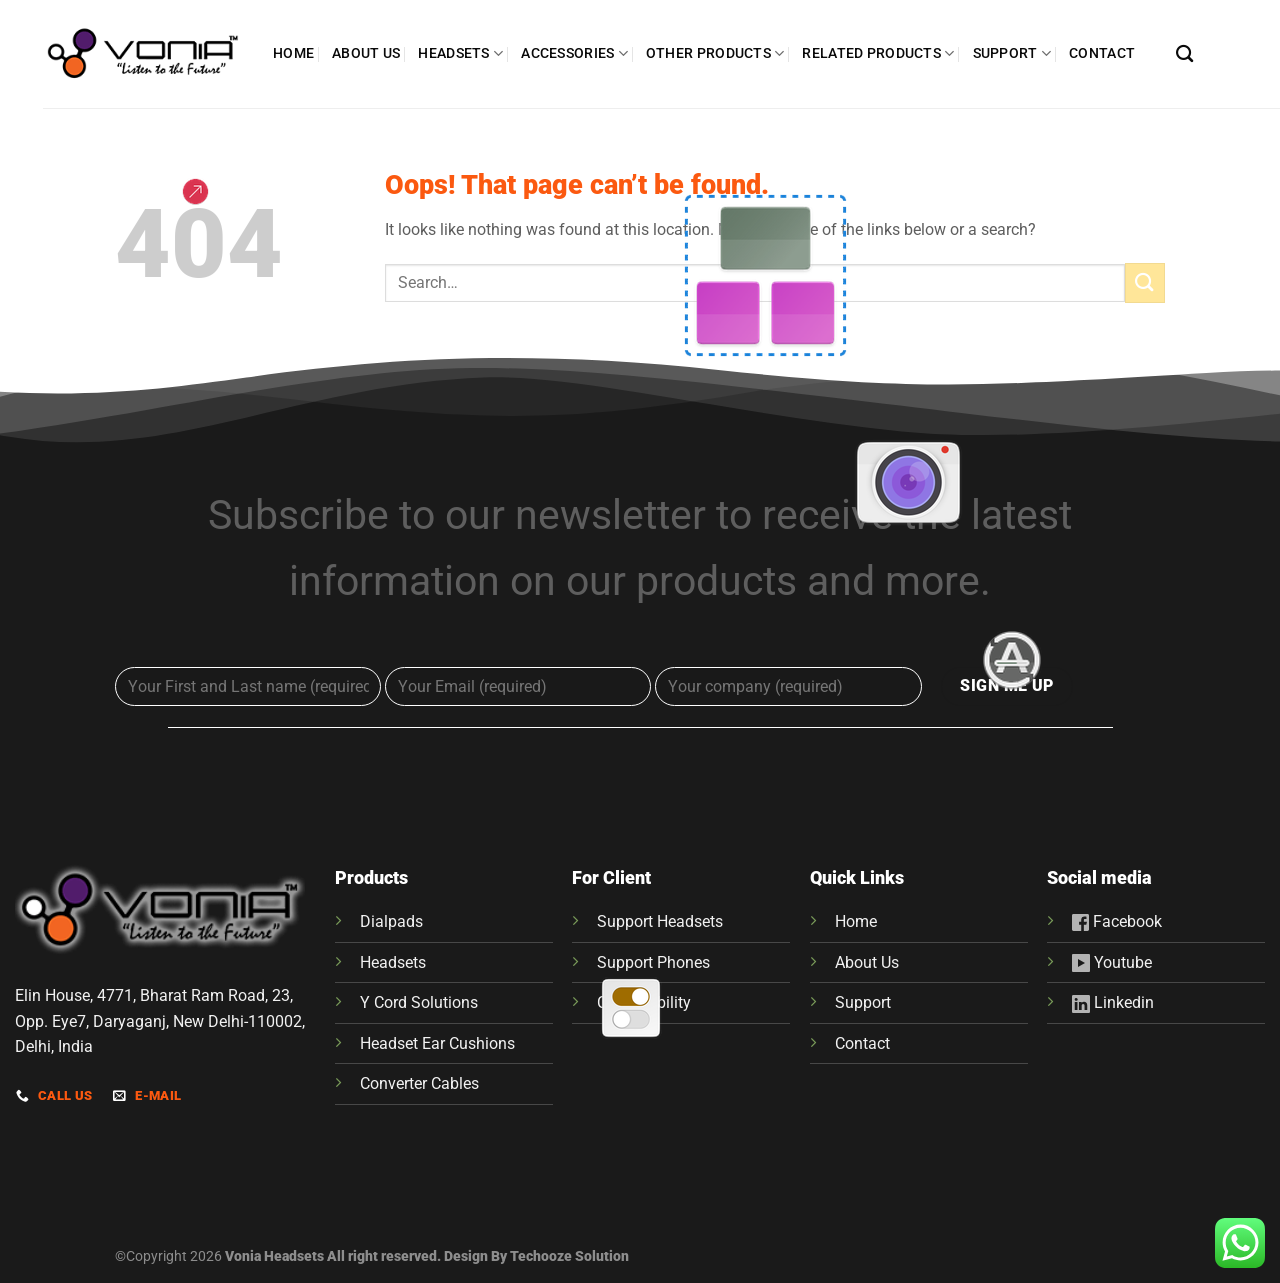  Describe the element at coordinates (195, 191) in the screenshot. I see `indicates a symbolic link or shortcut to another file` at that location.